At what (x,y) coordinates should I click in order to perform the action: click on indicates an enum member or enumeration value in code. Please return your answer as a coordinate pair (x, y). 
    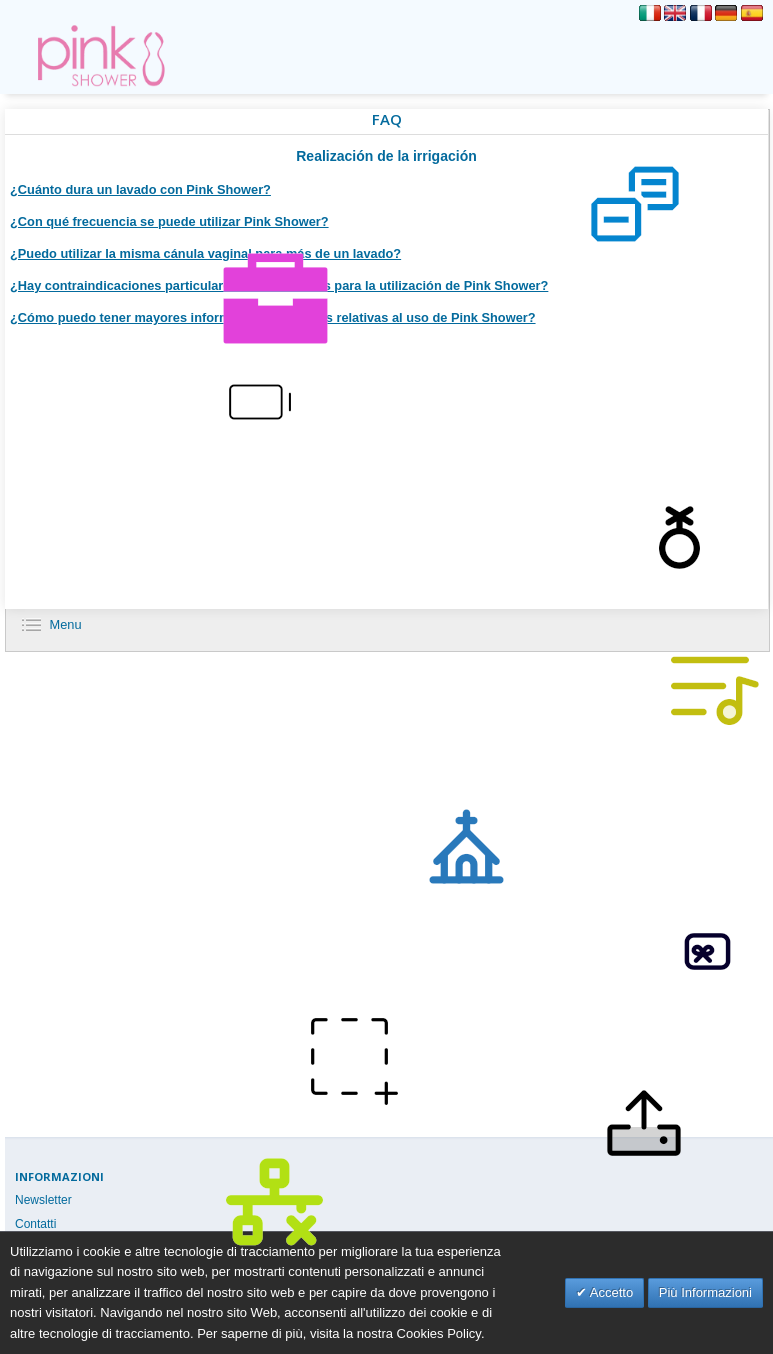
    Looking at the image, I should click on (635, 204).